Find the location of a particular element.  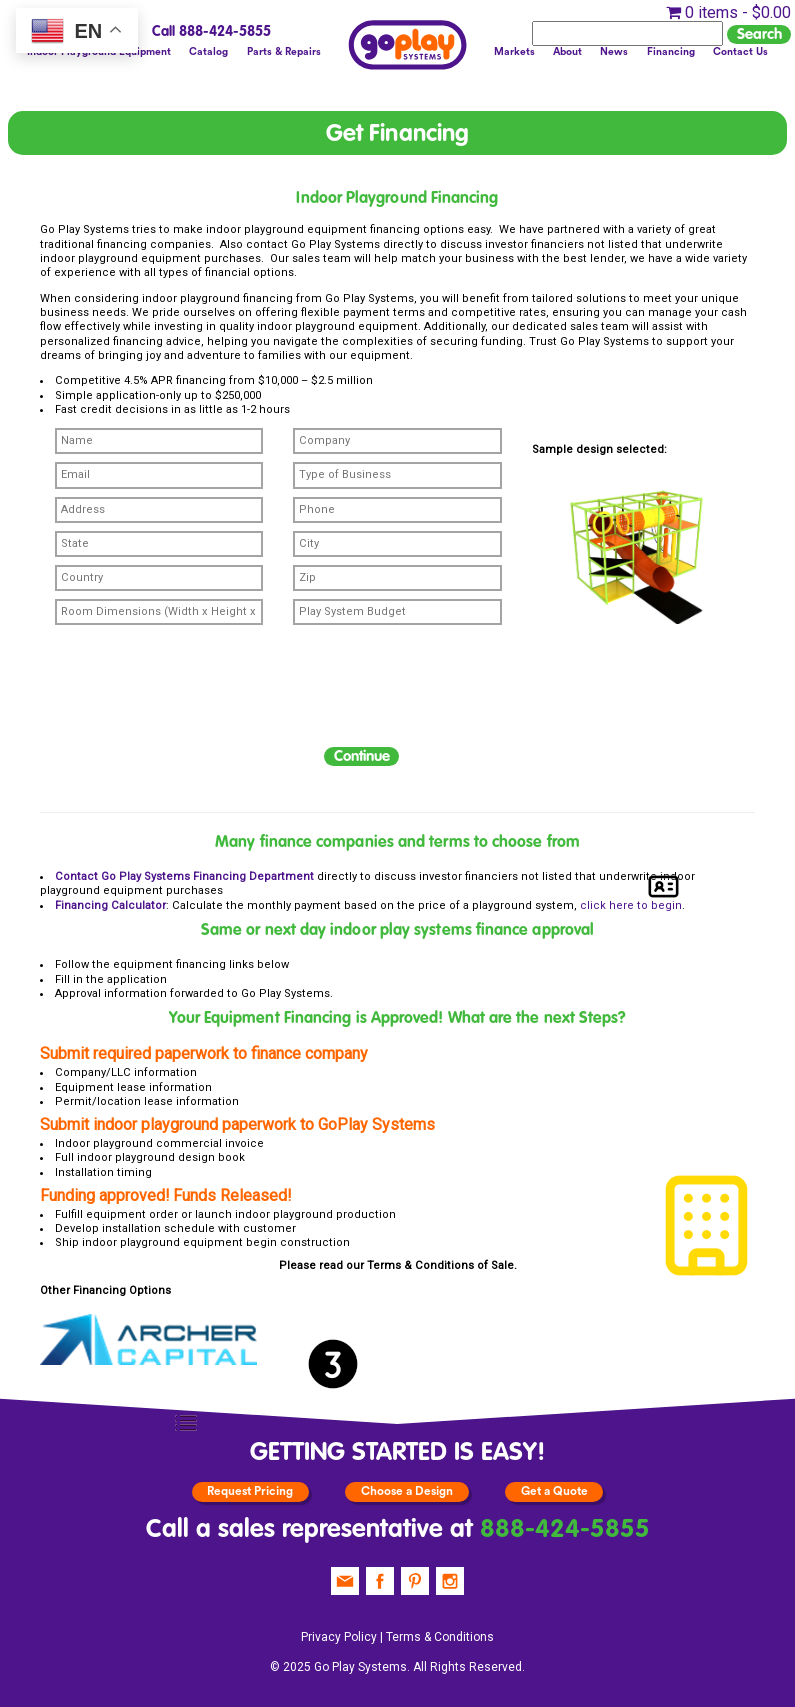

view office or business location is located at coordinates (706, 1225).